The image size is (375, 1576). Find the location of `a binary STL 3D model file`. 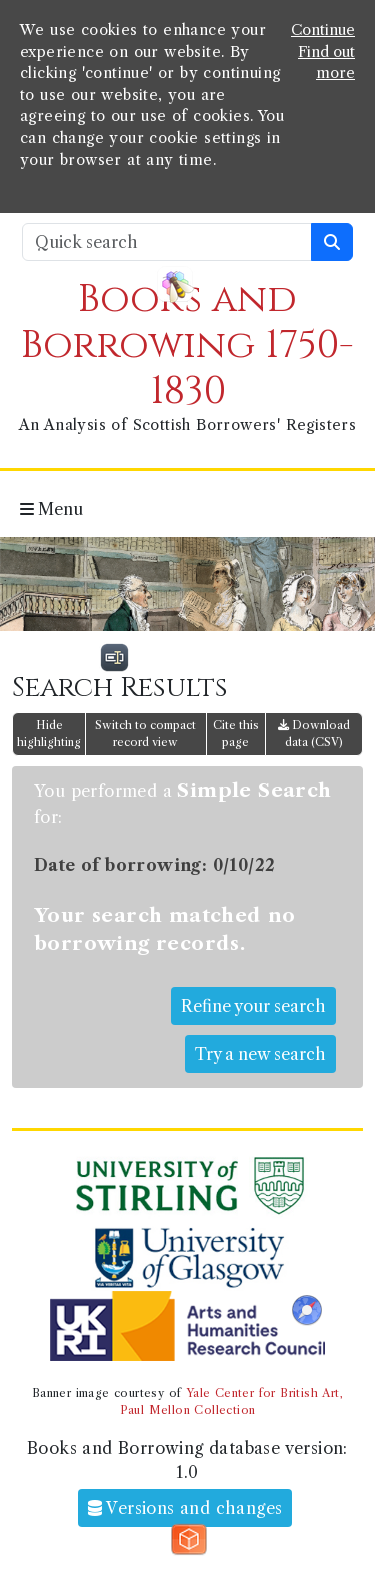

a binary STL 3D model file is located at coordinates (189, 1538).